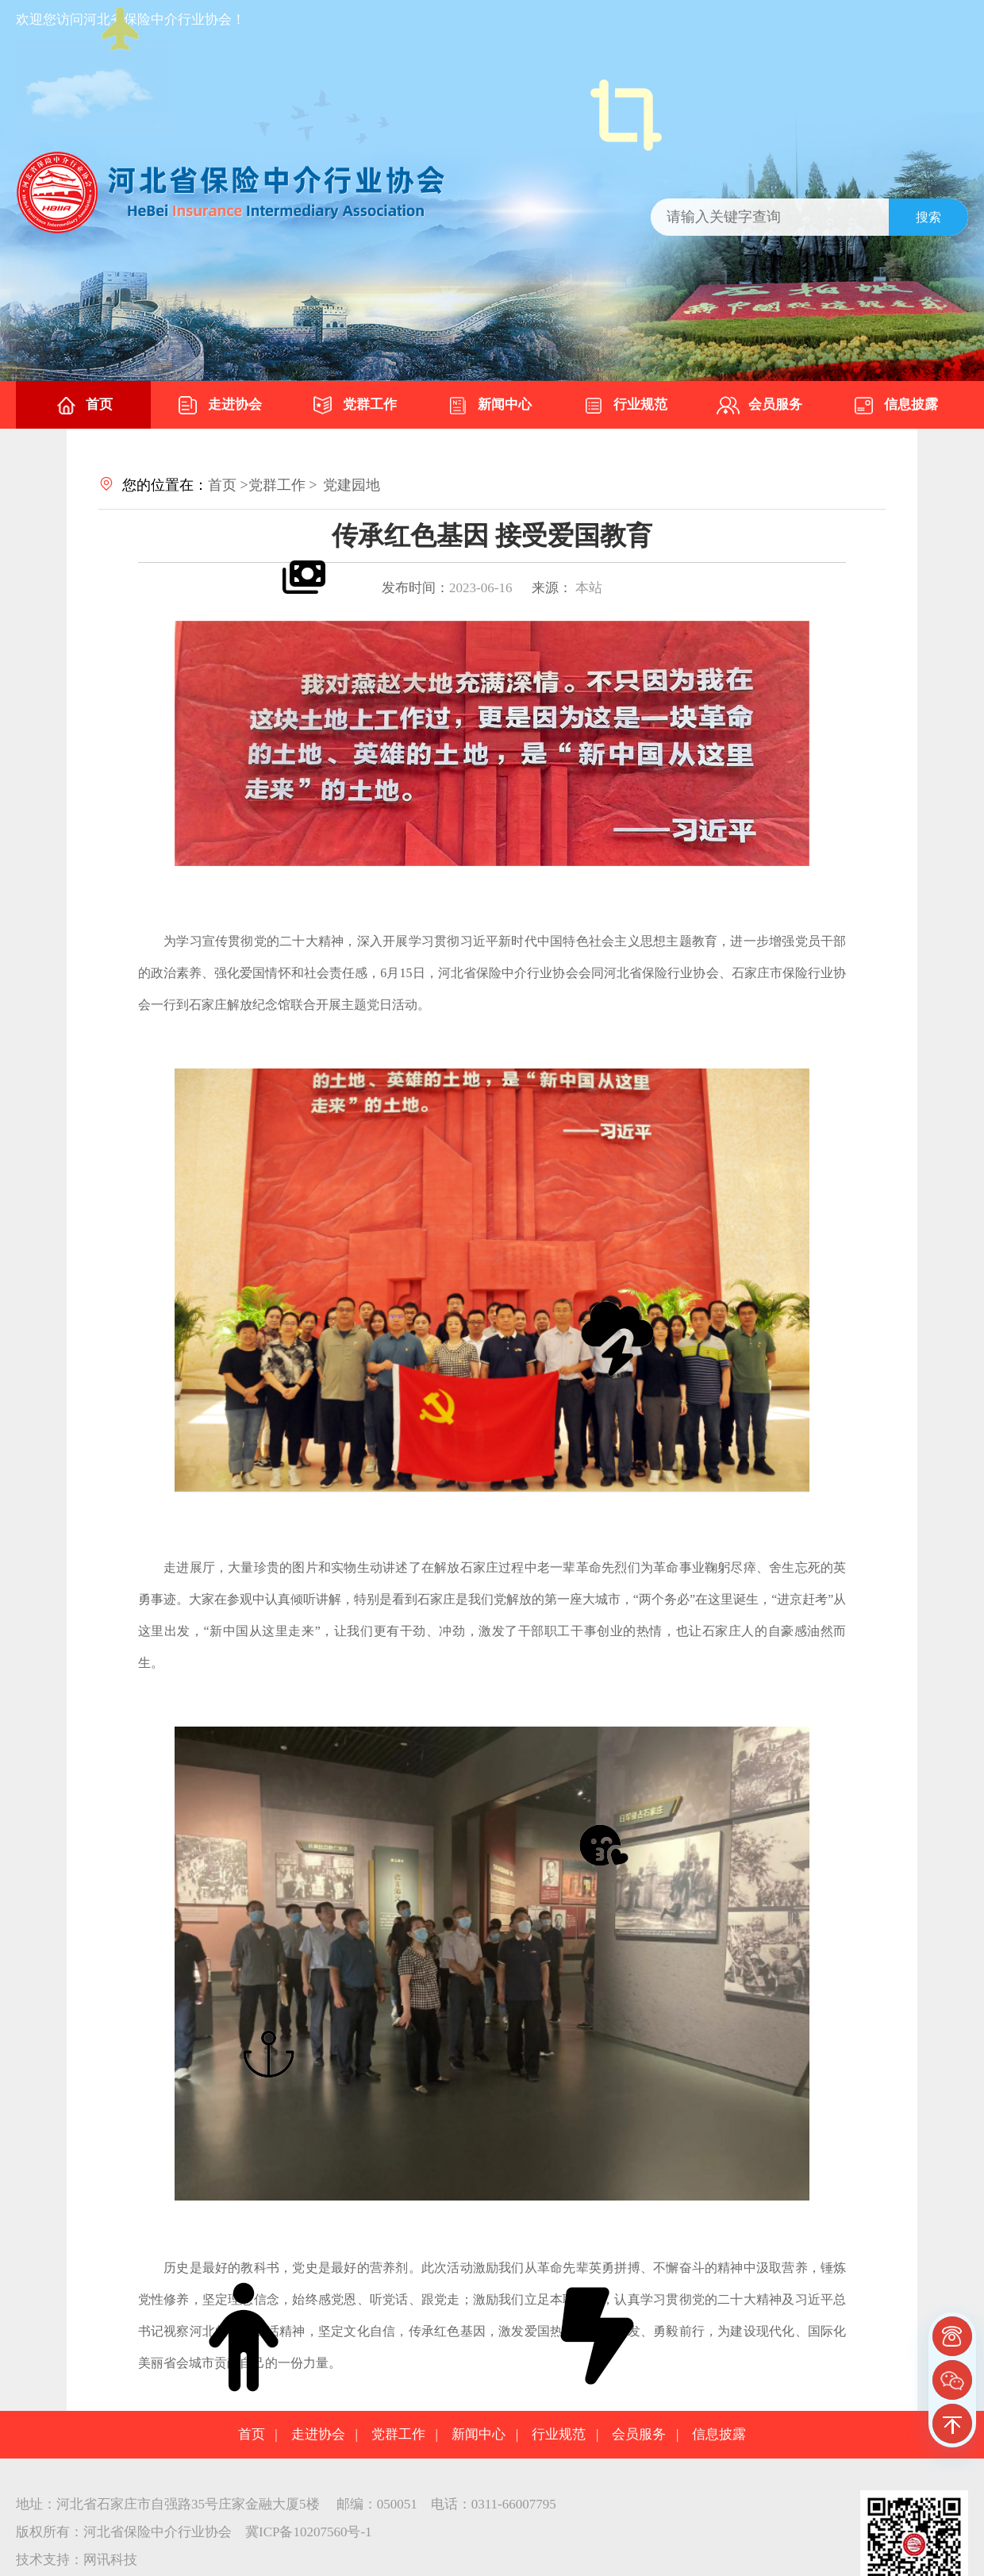  What do you see at coordinates (626, 115) in the screenshot?
I see `crop or trim an image` at bounding box center [626, 115].